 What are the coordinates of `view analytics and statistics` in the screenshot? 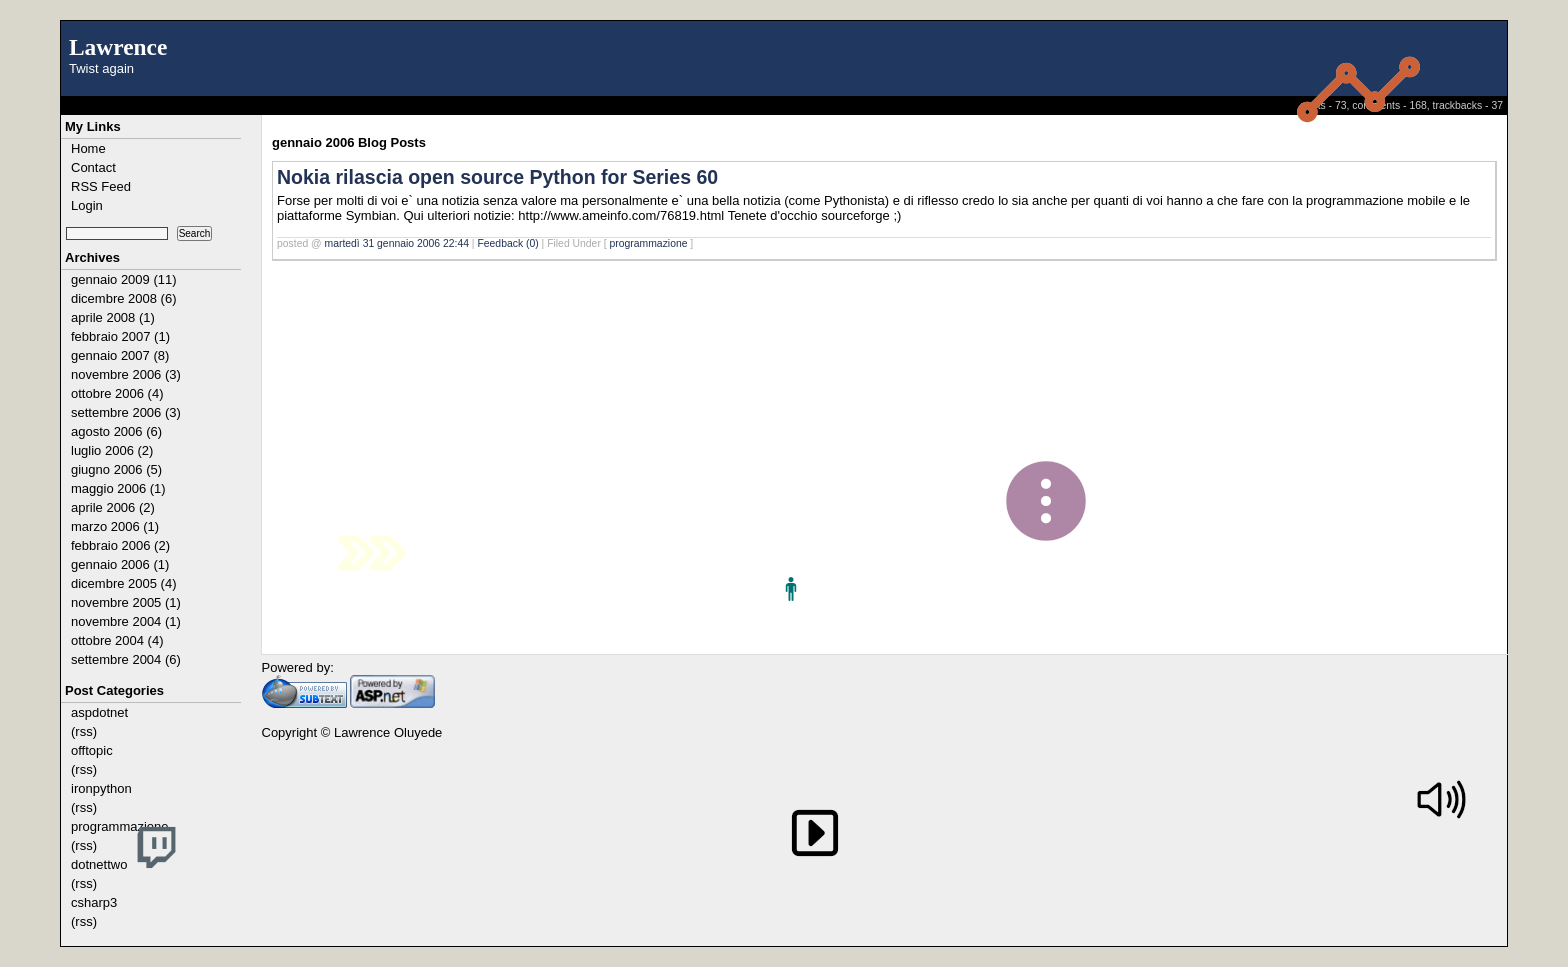 It's located at (1358, 89).